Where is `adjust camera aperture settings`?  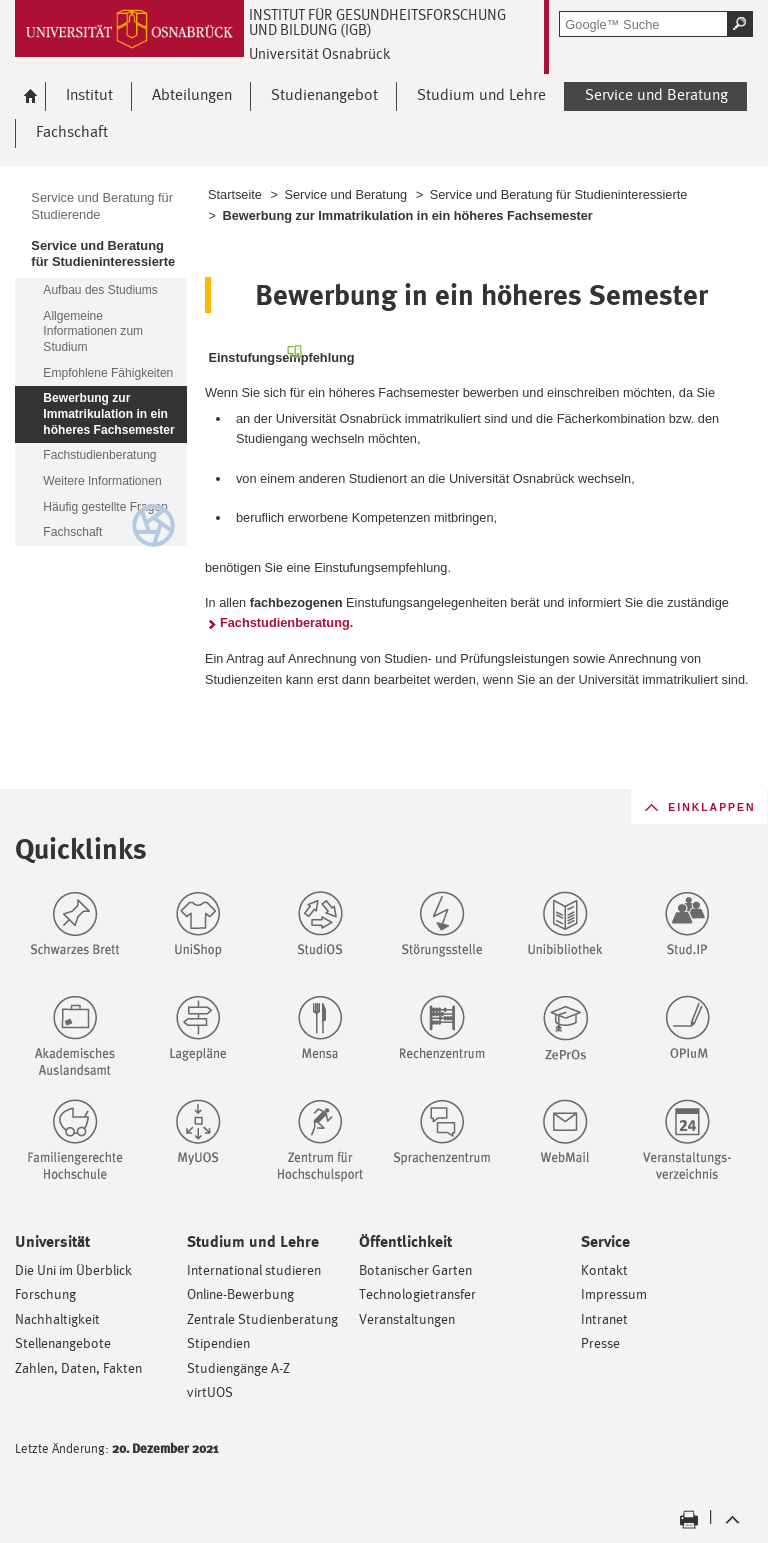
adjust camera aperture settings is located at coordinates (153, 525).